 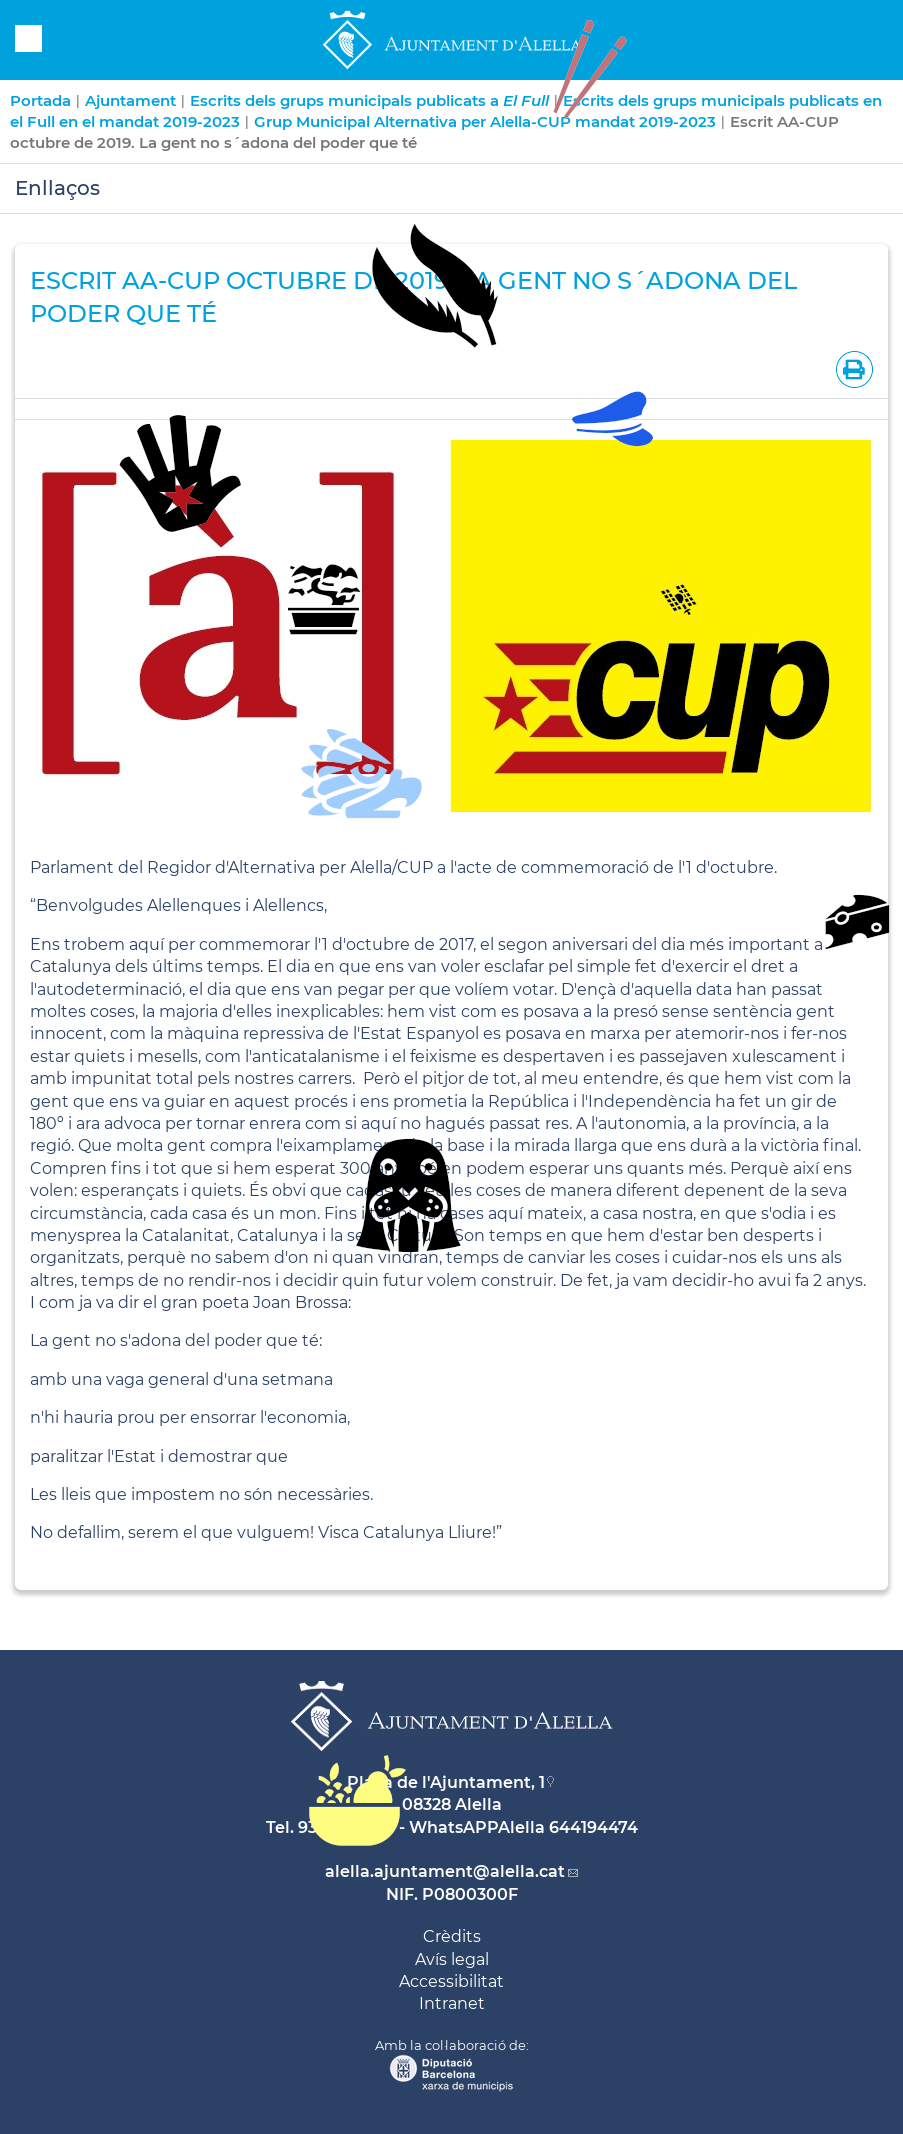 I want to click on walrus character or avatar icon, so click(x=408, y=1195).